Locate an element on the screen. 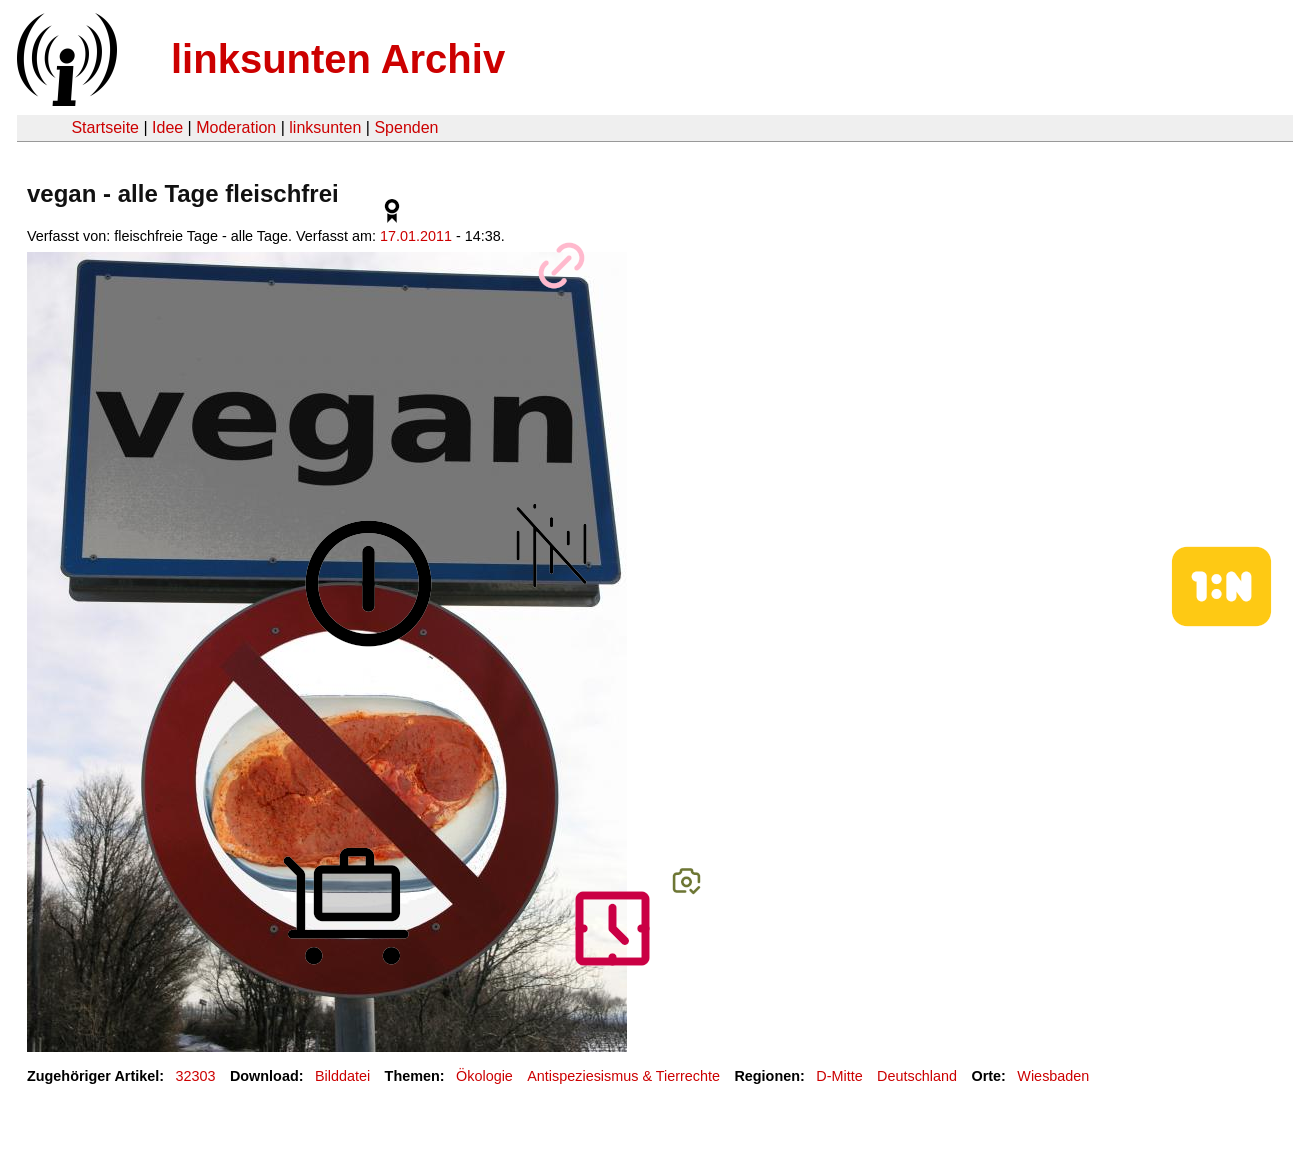 This screenshot has height=1159, width=1310. view current time is located at coordinates (612, 928).